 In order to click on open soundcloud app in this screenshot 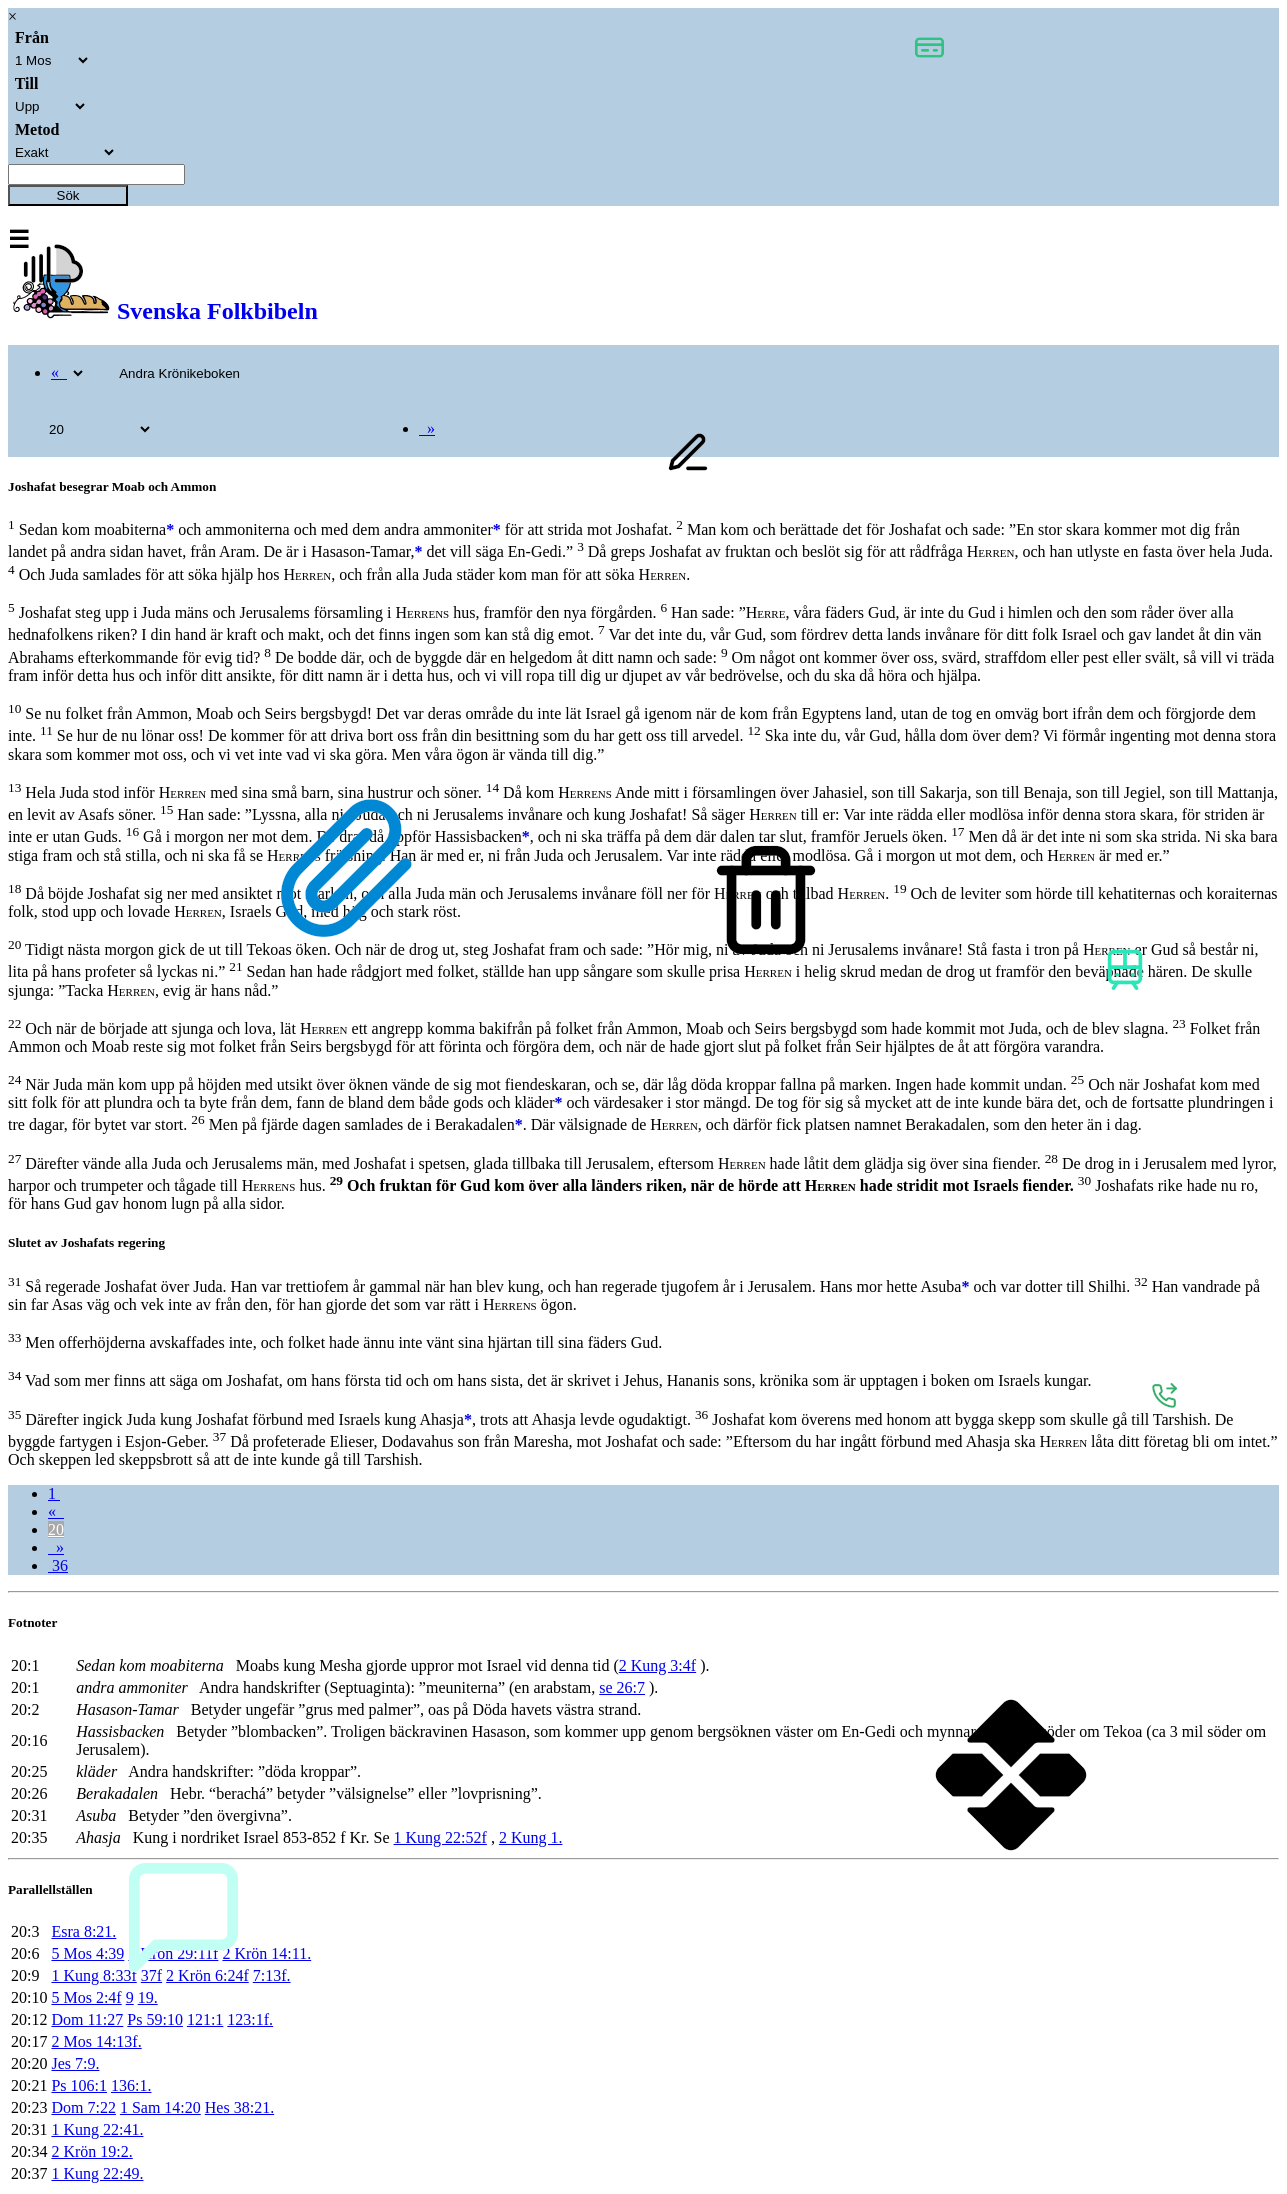, I will do `click(52, 265)`.